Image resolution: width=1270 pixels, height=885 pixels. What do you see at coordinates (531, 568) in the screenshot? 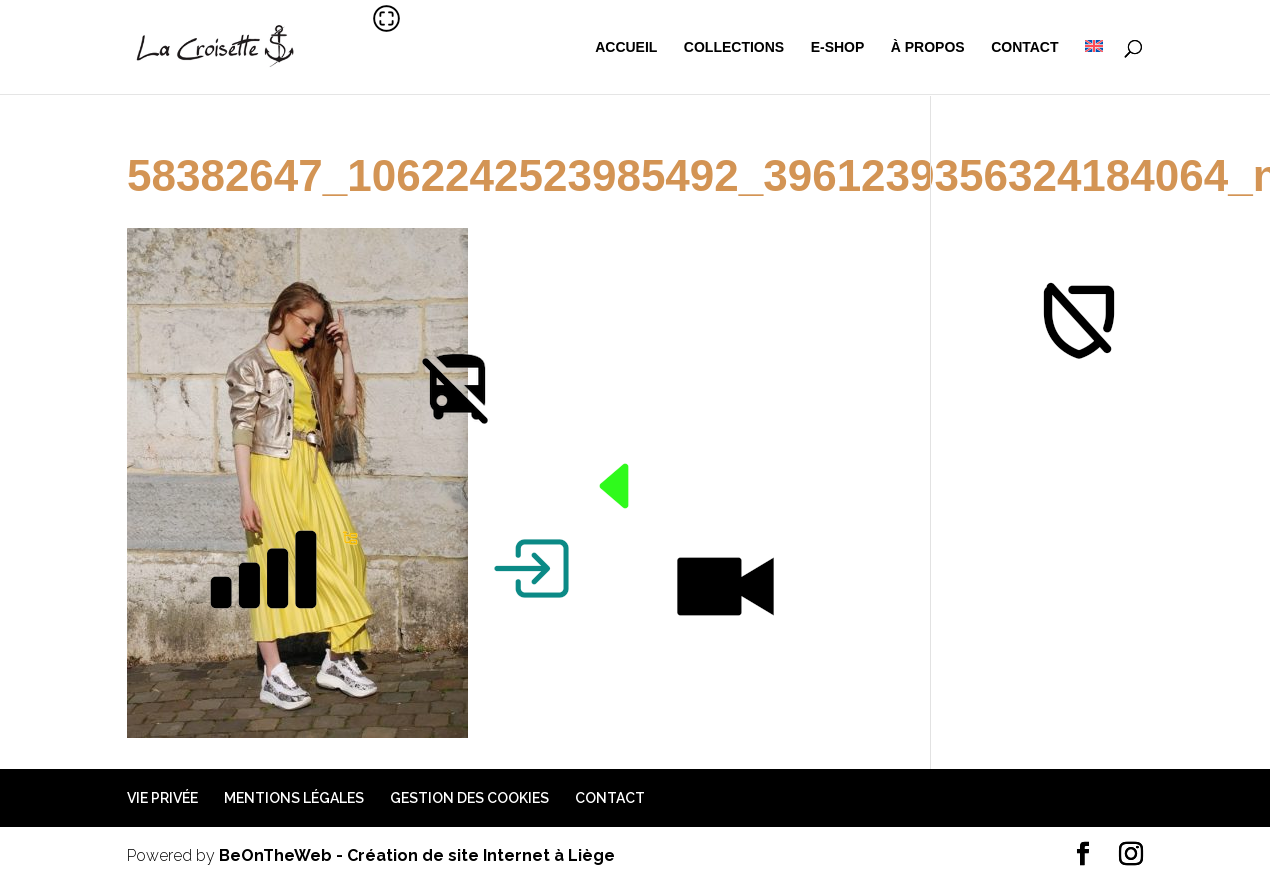
I see `log in to your account` at bounding box center [531, 568].